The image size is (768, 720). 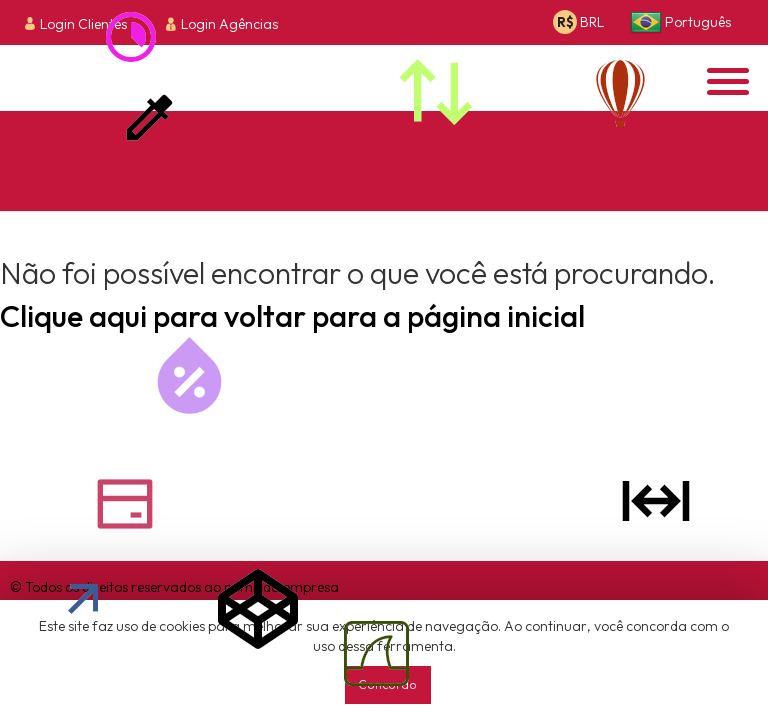 What do you see at coordinates (189, 378) in the screenshot?
I see `indicates current humidity level` at bounding box center [189, 378].